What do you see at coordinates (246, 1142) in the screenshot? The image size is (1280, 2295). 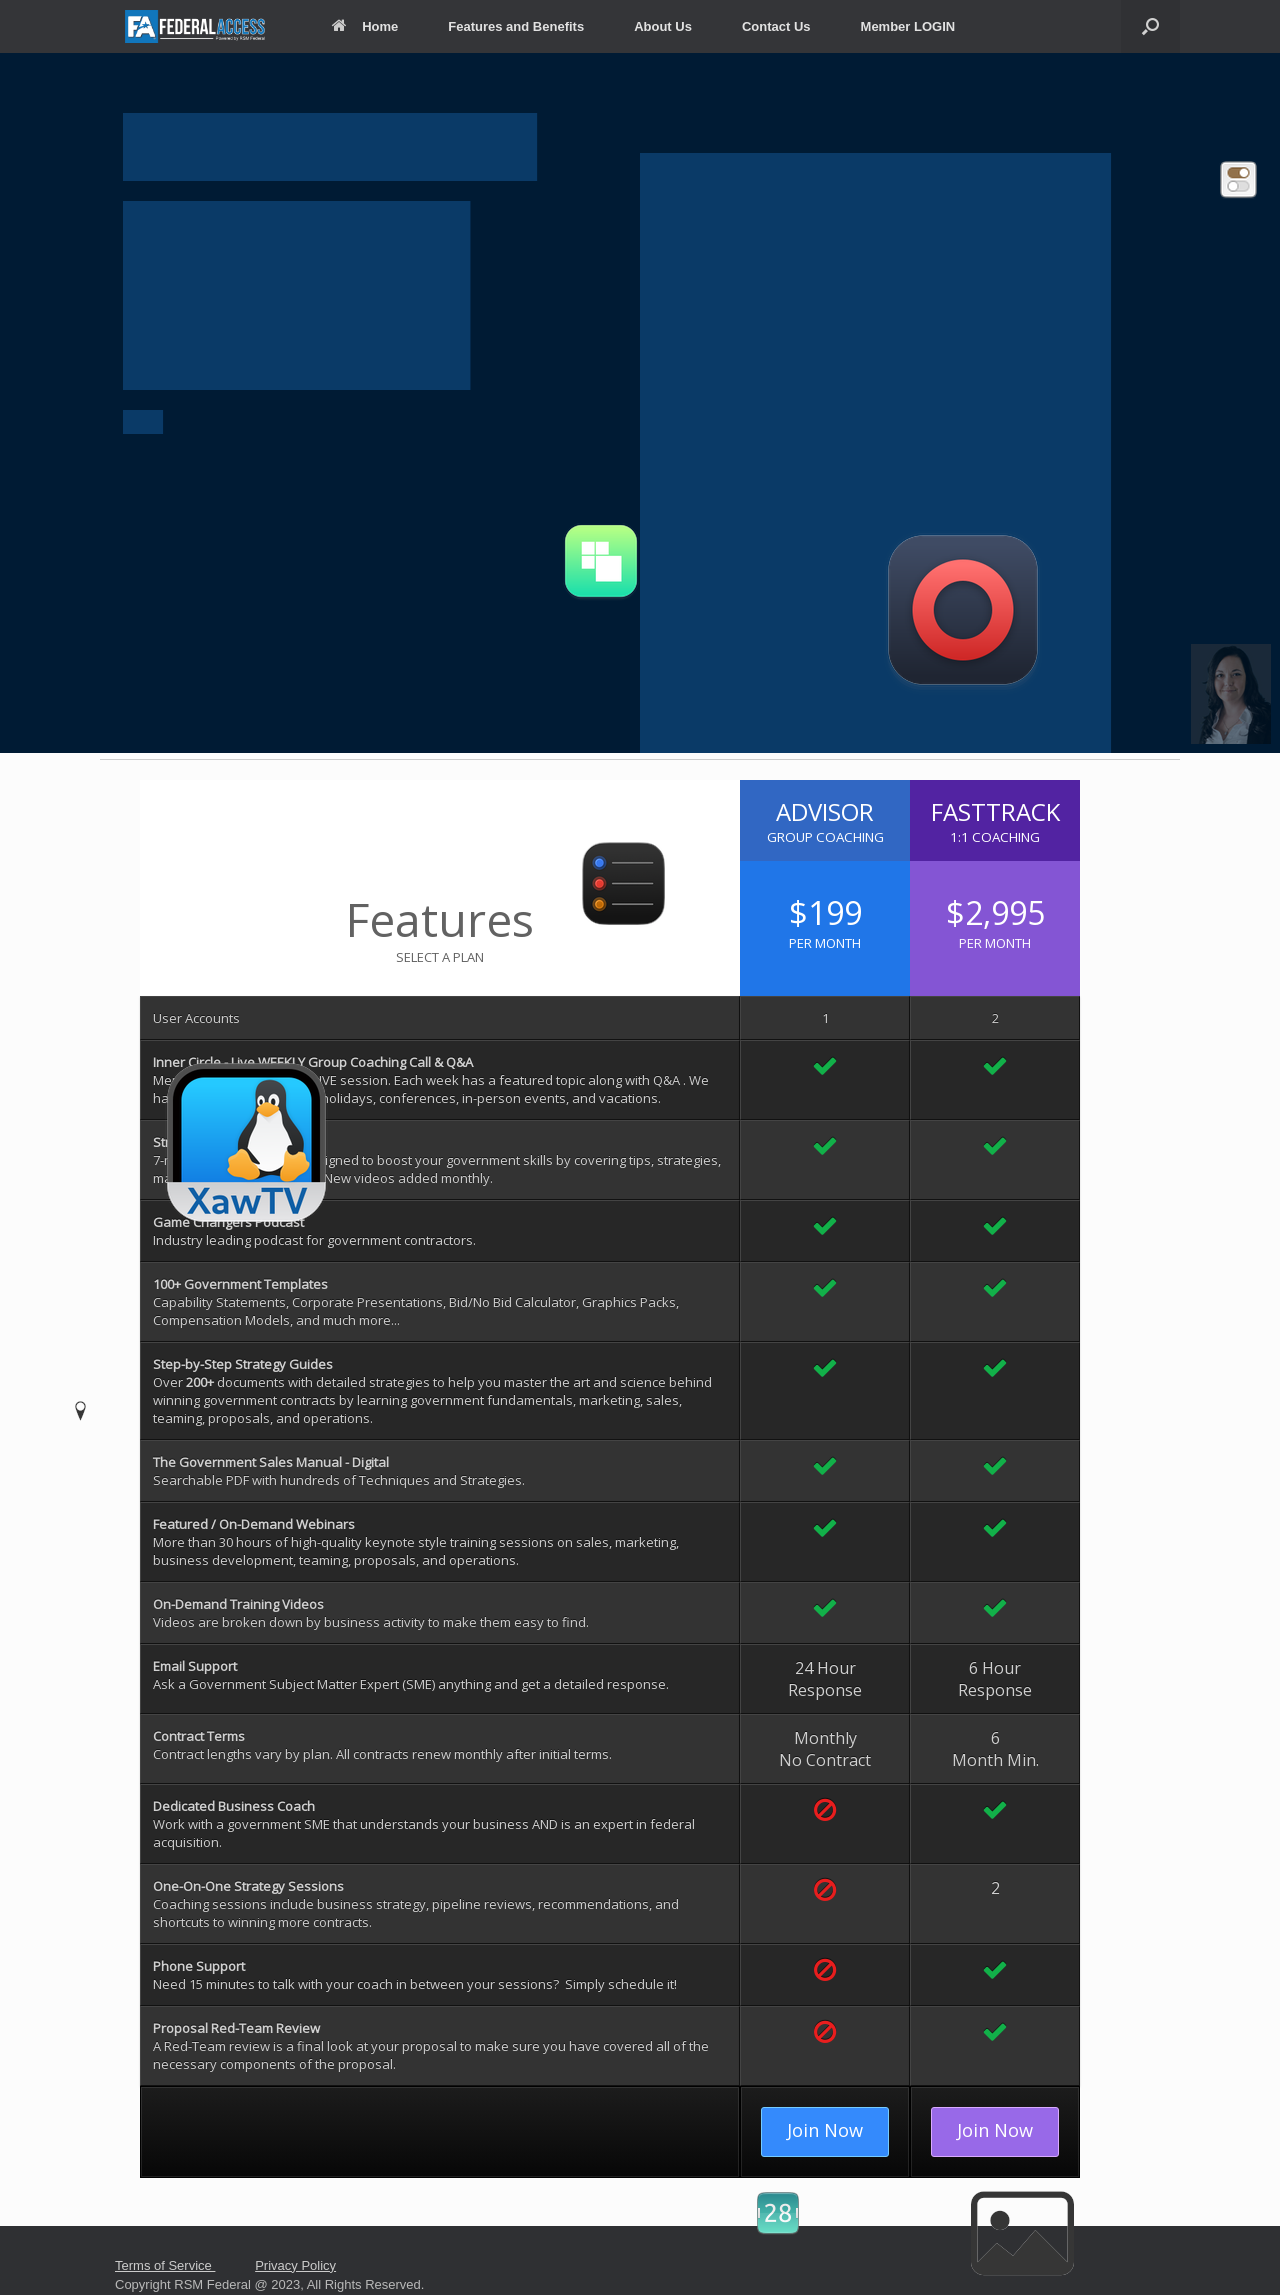 I see `launch xawtv television viewer application` at bounding box center [246, 1142].